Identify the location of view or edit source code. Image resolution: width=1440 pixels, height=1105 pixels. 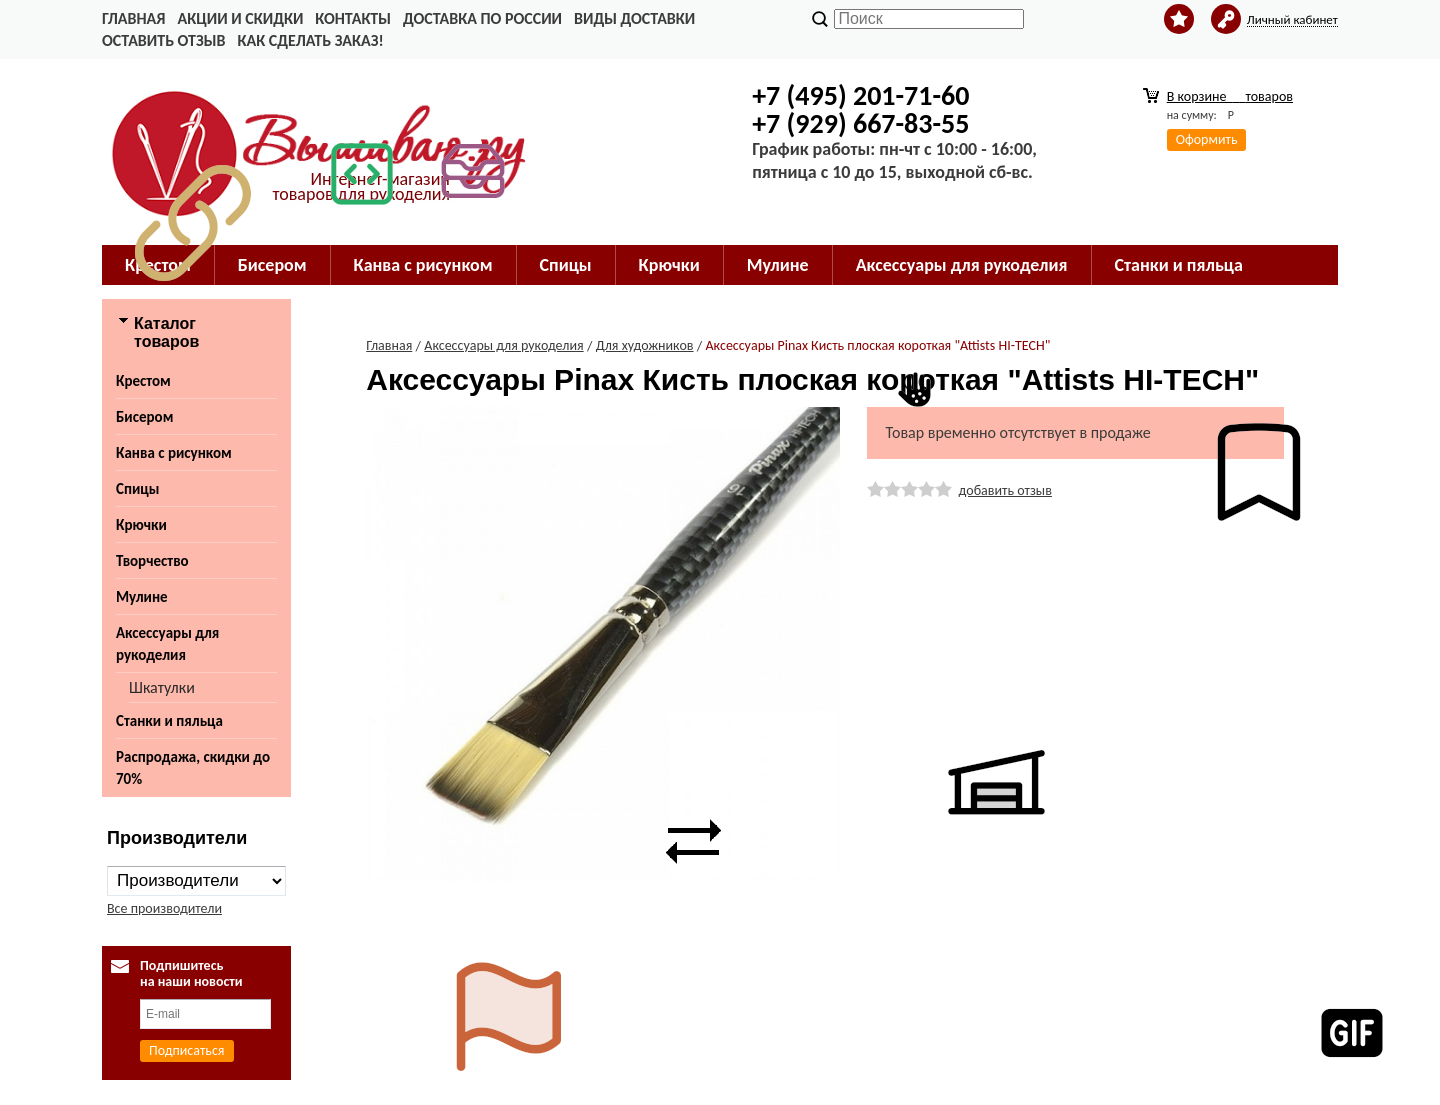
(362, 174).